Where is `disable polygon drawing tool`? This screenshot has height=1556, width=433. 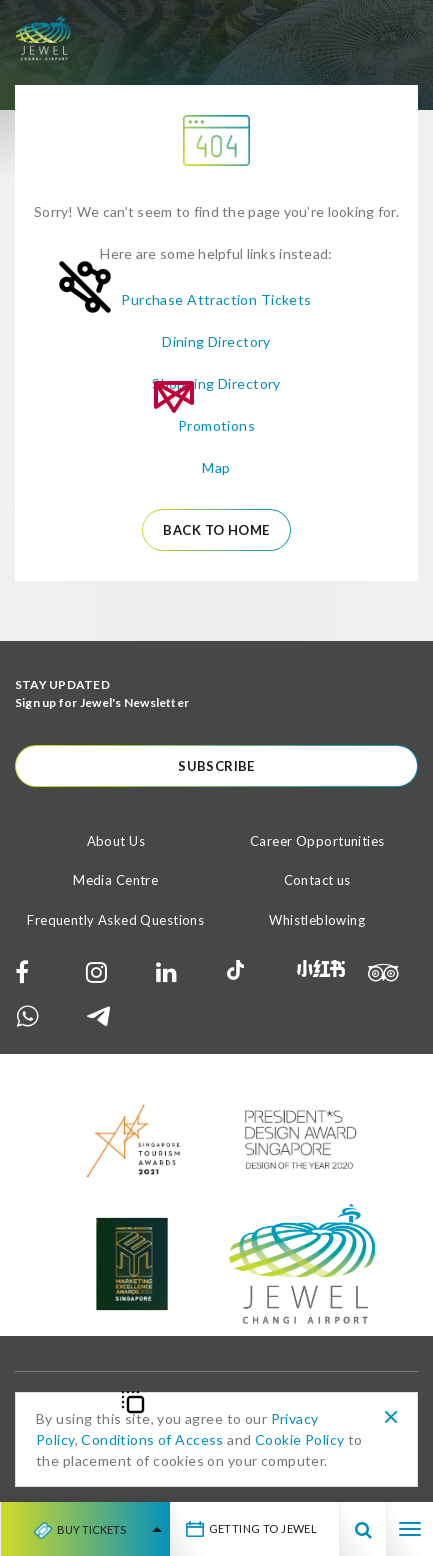 disable polygon drawing tool is located at coordinates (85, 287).